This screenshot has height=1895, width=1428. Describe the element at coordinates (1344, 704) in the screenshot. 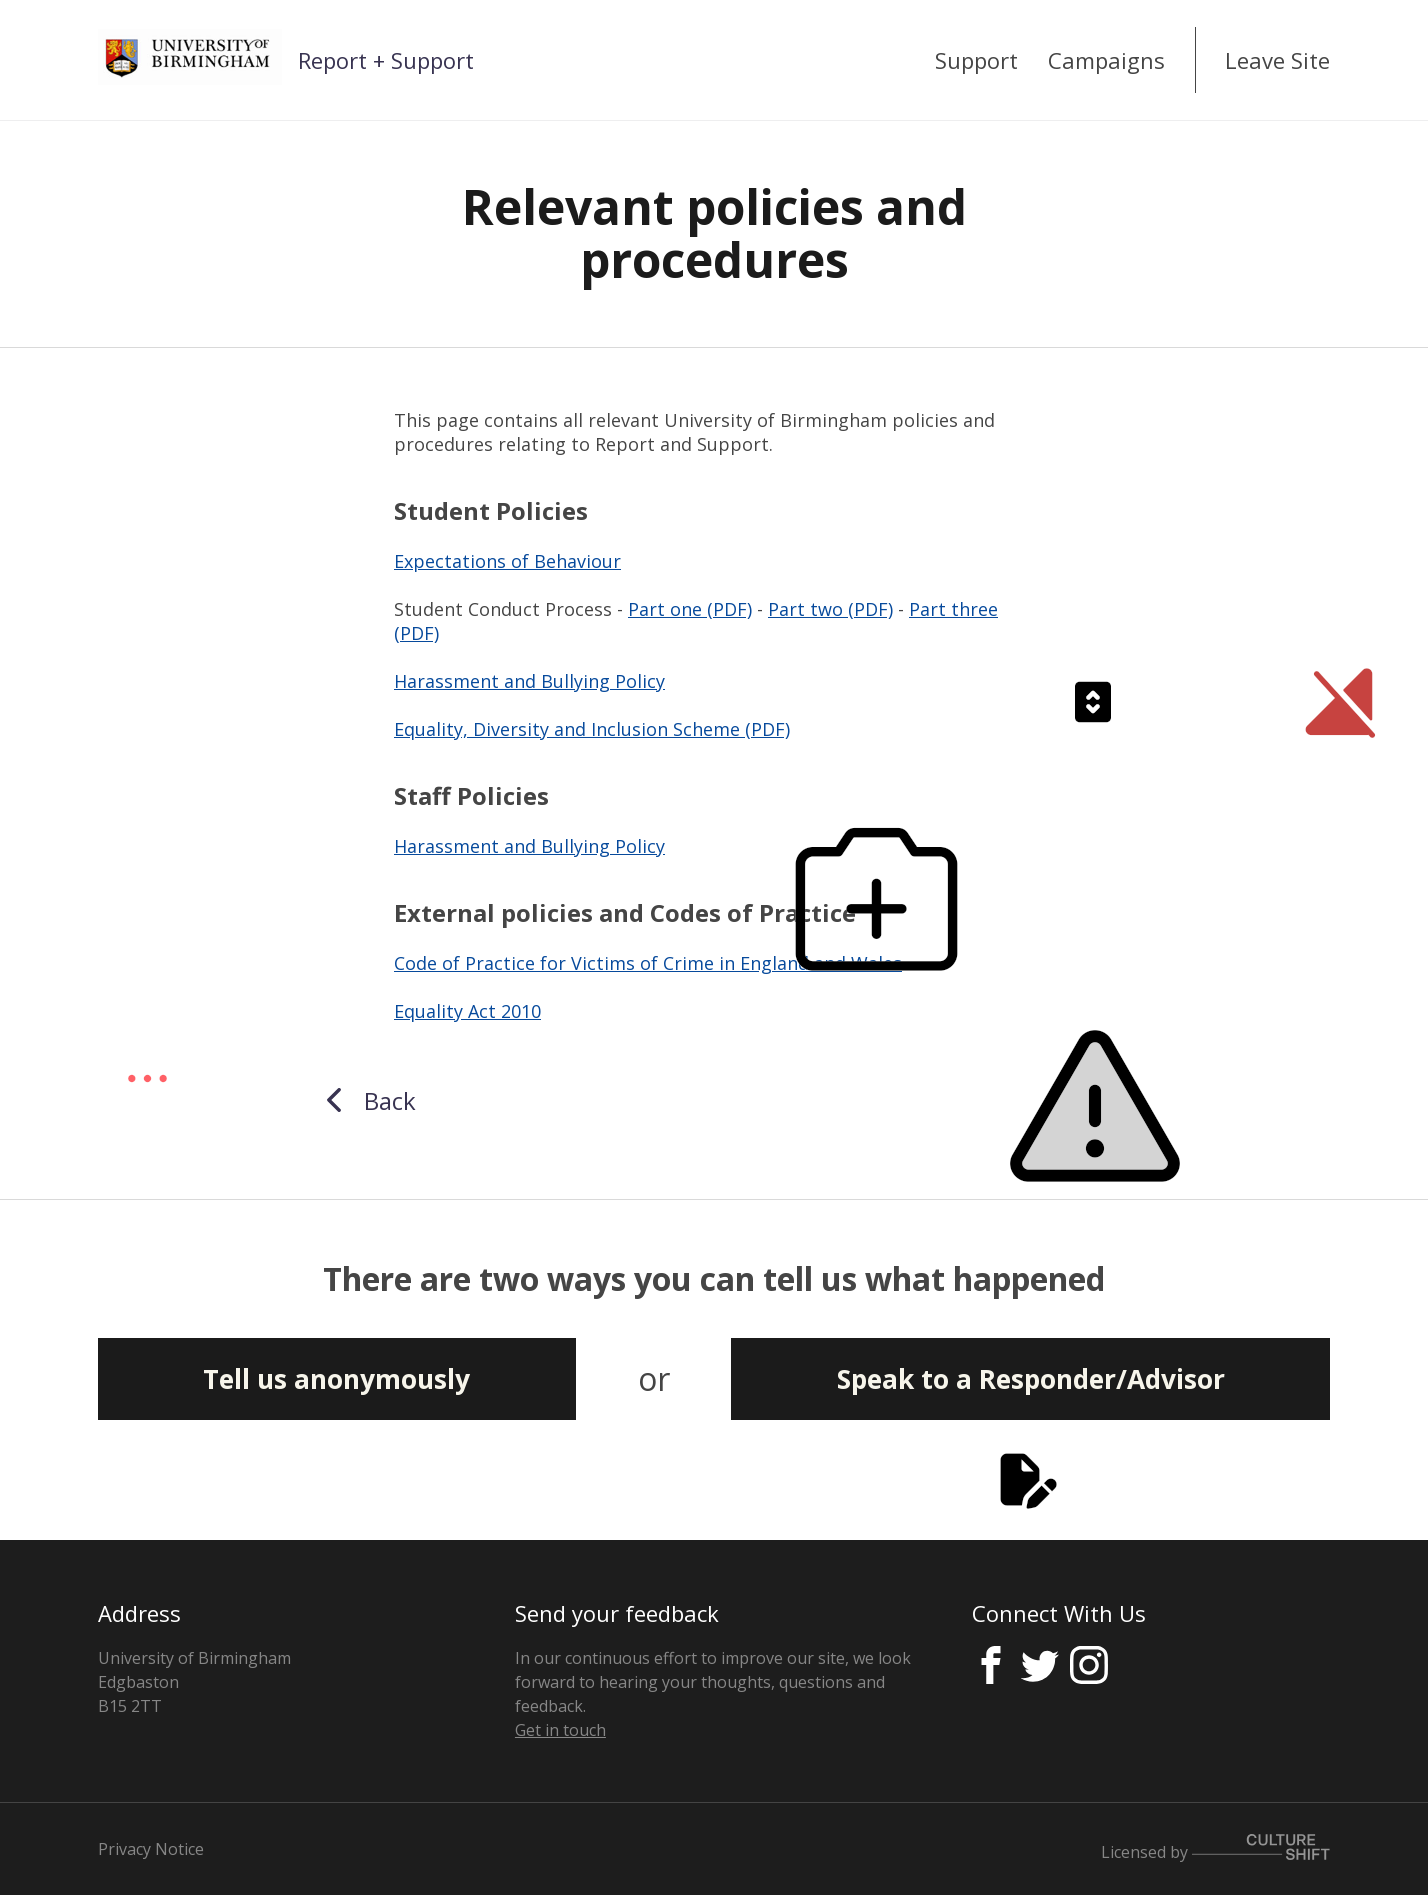

I see `no cellular signal available` at that location.